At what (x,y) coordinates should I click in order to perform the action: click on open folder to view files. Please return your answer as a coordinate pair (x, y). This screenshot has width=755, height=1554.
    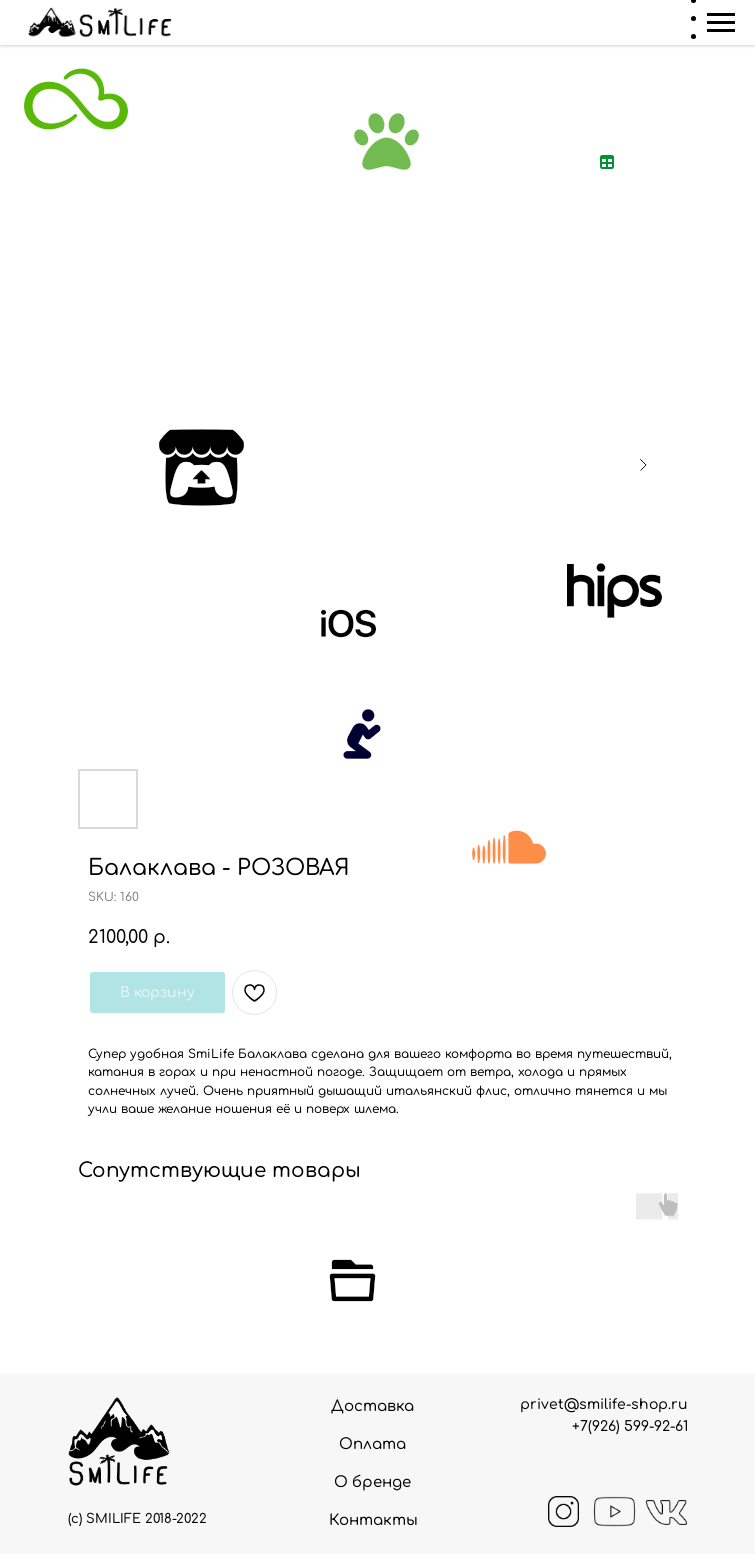
    Looking at the image, I should click on (352, 1280).